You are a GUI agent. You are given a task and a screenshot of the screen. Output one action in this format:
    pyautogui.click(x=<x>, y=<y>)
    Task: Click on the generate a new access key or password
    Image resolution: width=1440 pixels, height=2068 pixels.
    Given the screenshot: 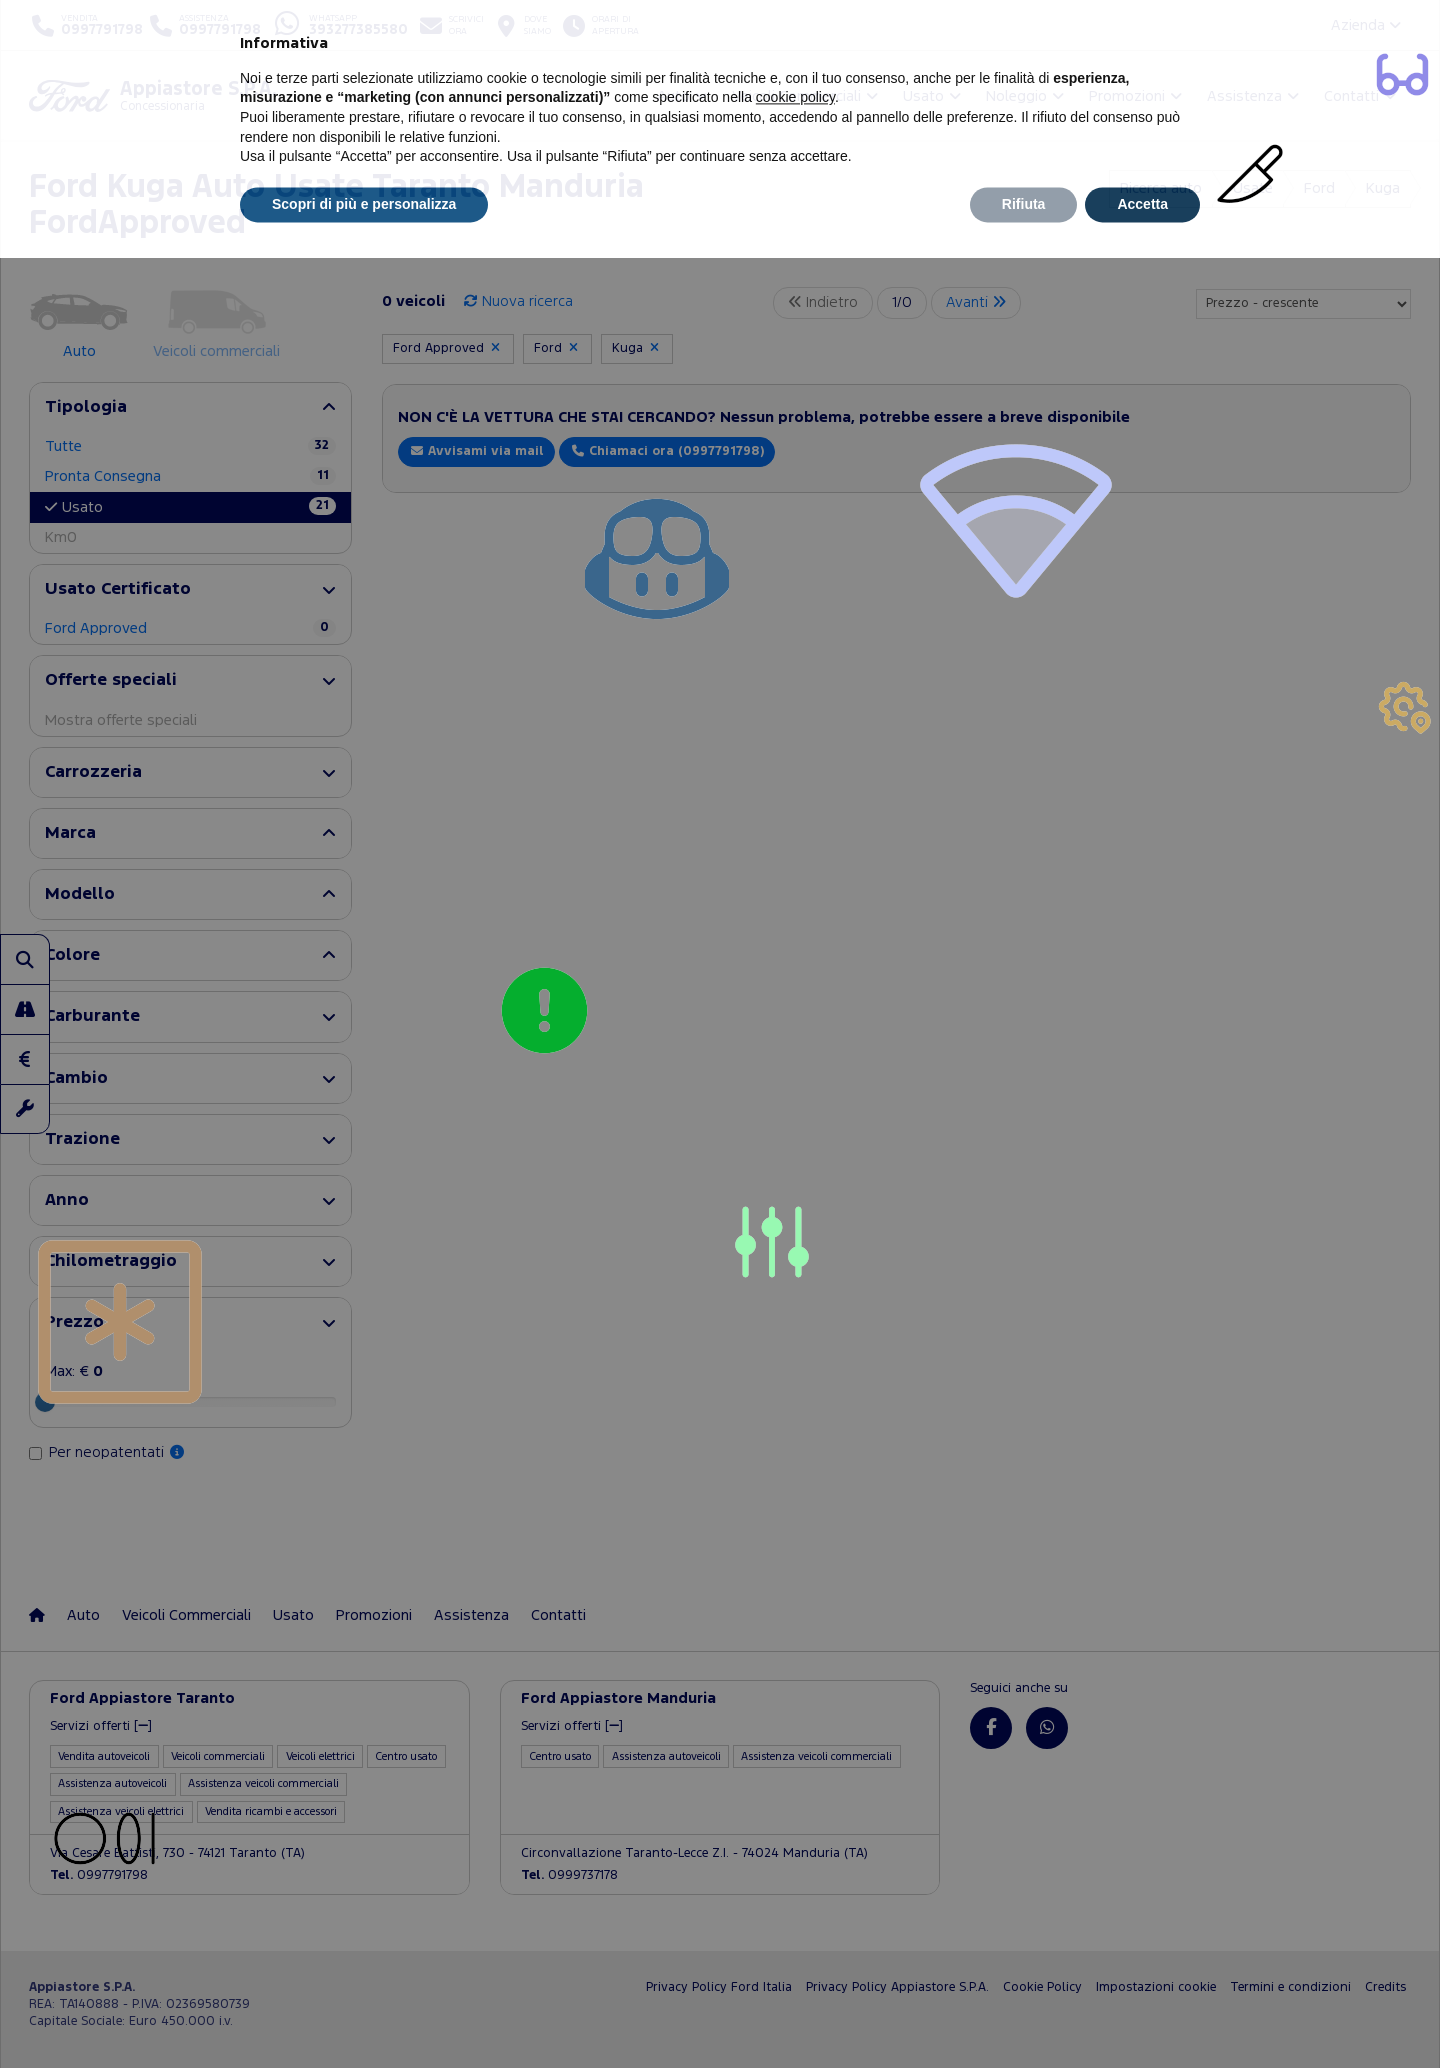 What is the action you would take?
    pyautogui.click(x=120, y=1322)
    